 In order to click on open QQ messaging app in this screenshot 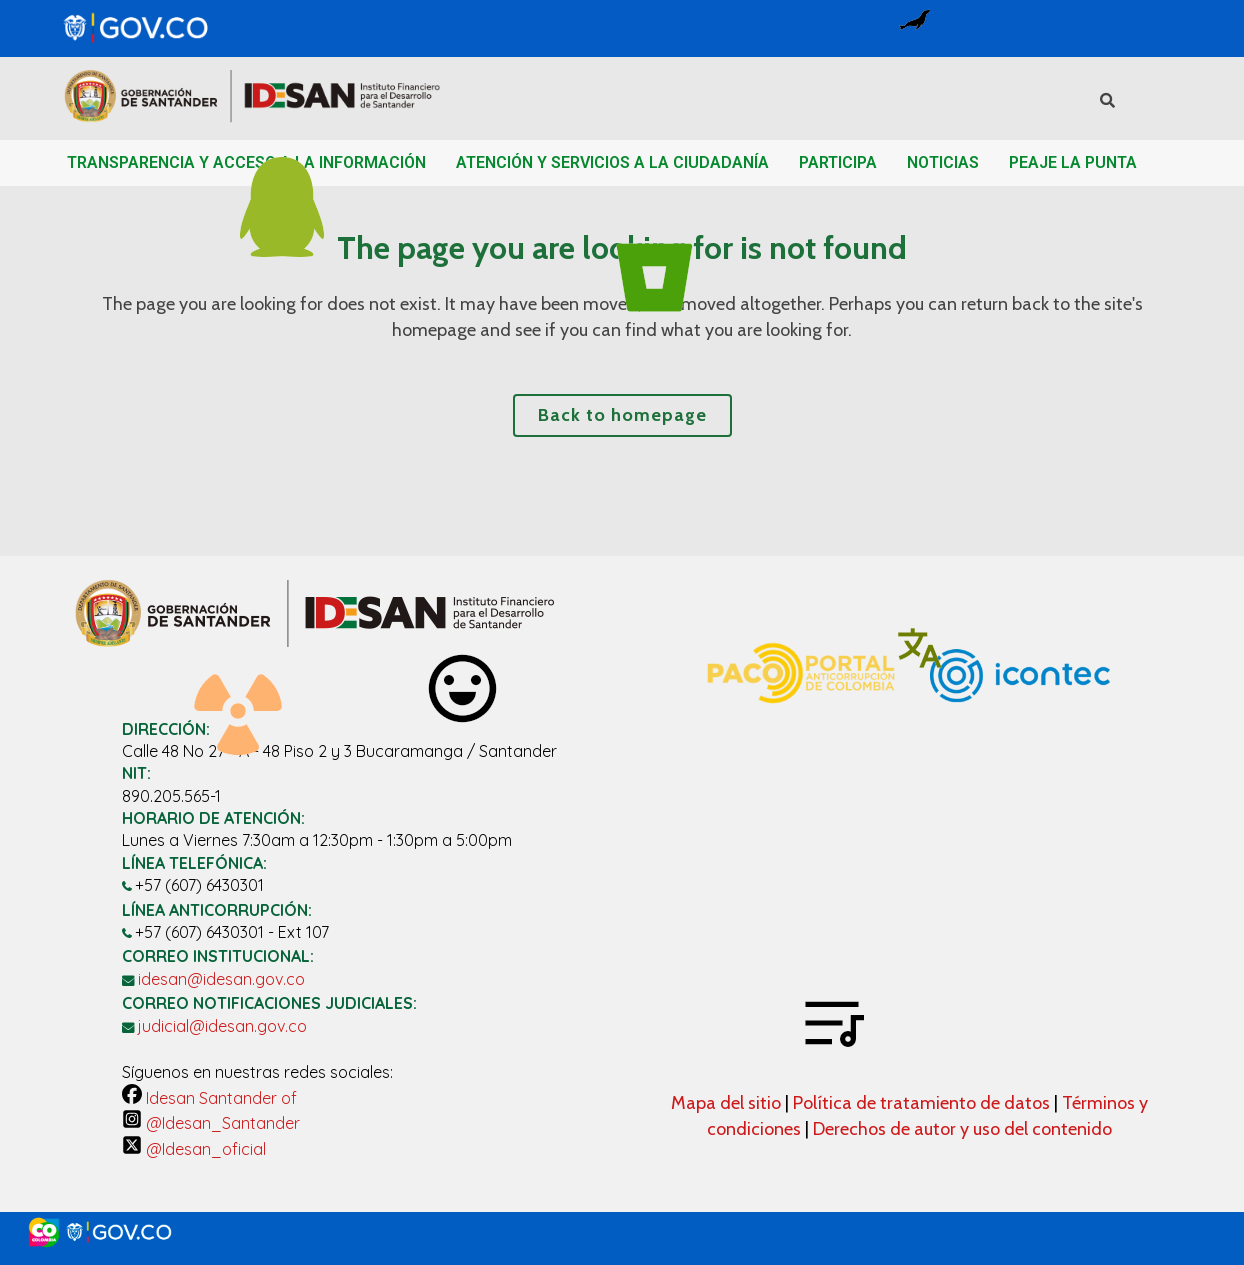, I will do `click(282, 207)`.